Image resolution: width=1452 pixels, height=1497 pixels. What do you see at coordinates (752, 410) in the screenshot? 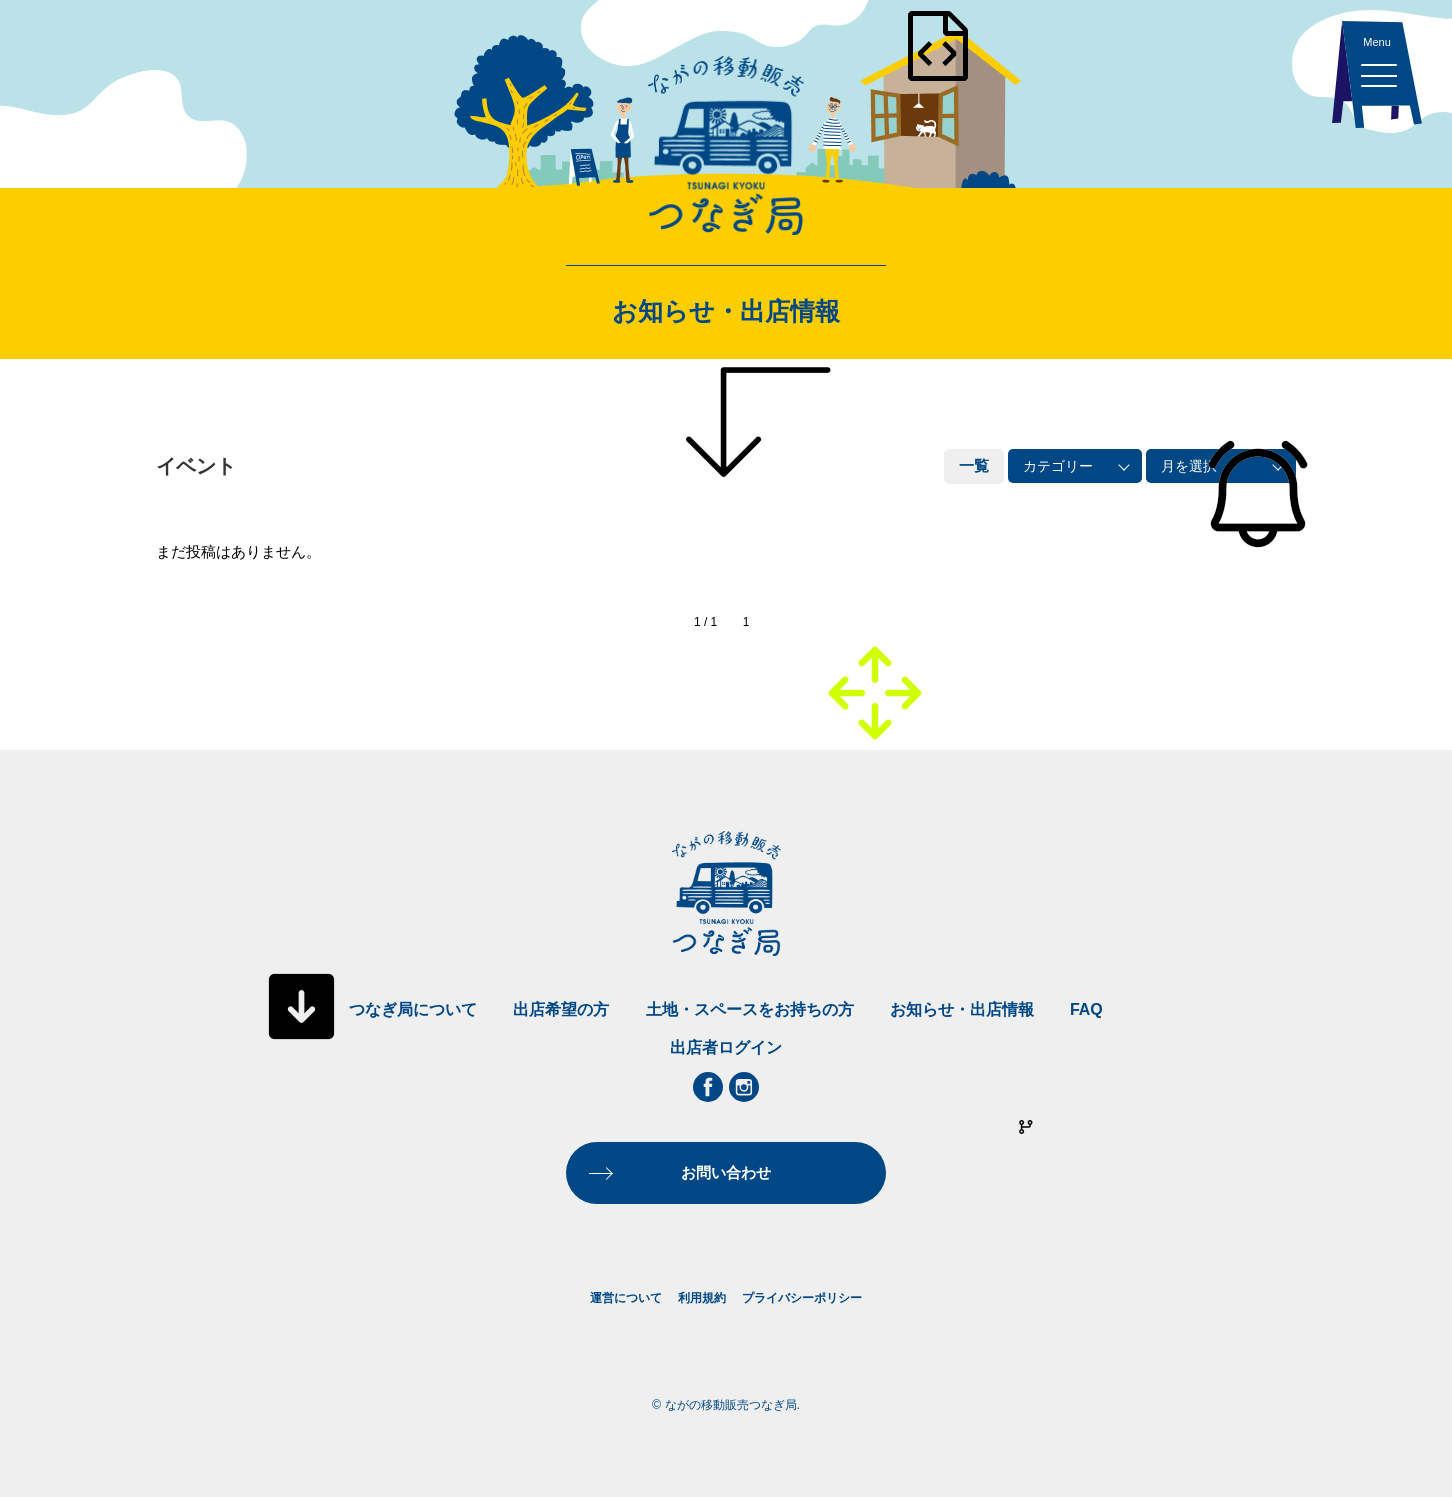
I see `go back and down in navigation` at bounding box center [752, 410].